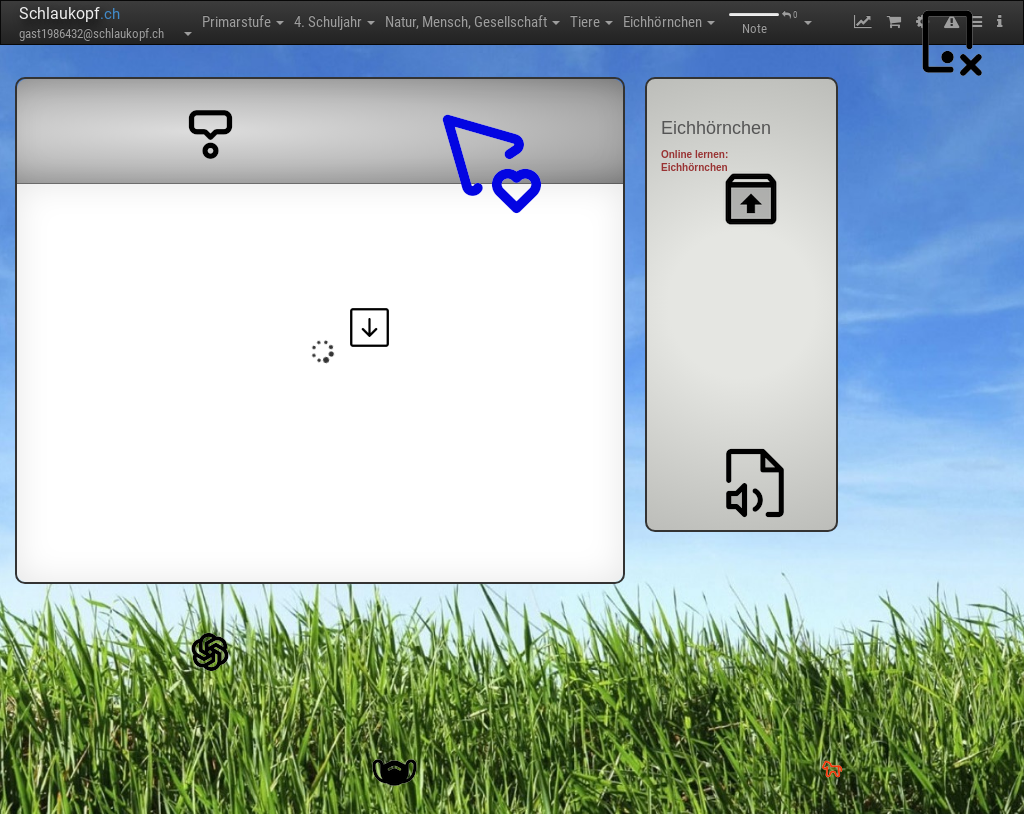 The image size is (1024, 814). I want to click on access OpenAI services or ChatGPT, so click(210, 652).